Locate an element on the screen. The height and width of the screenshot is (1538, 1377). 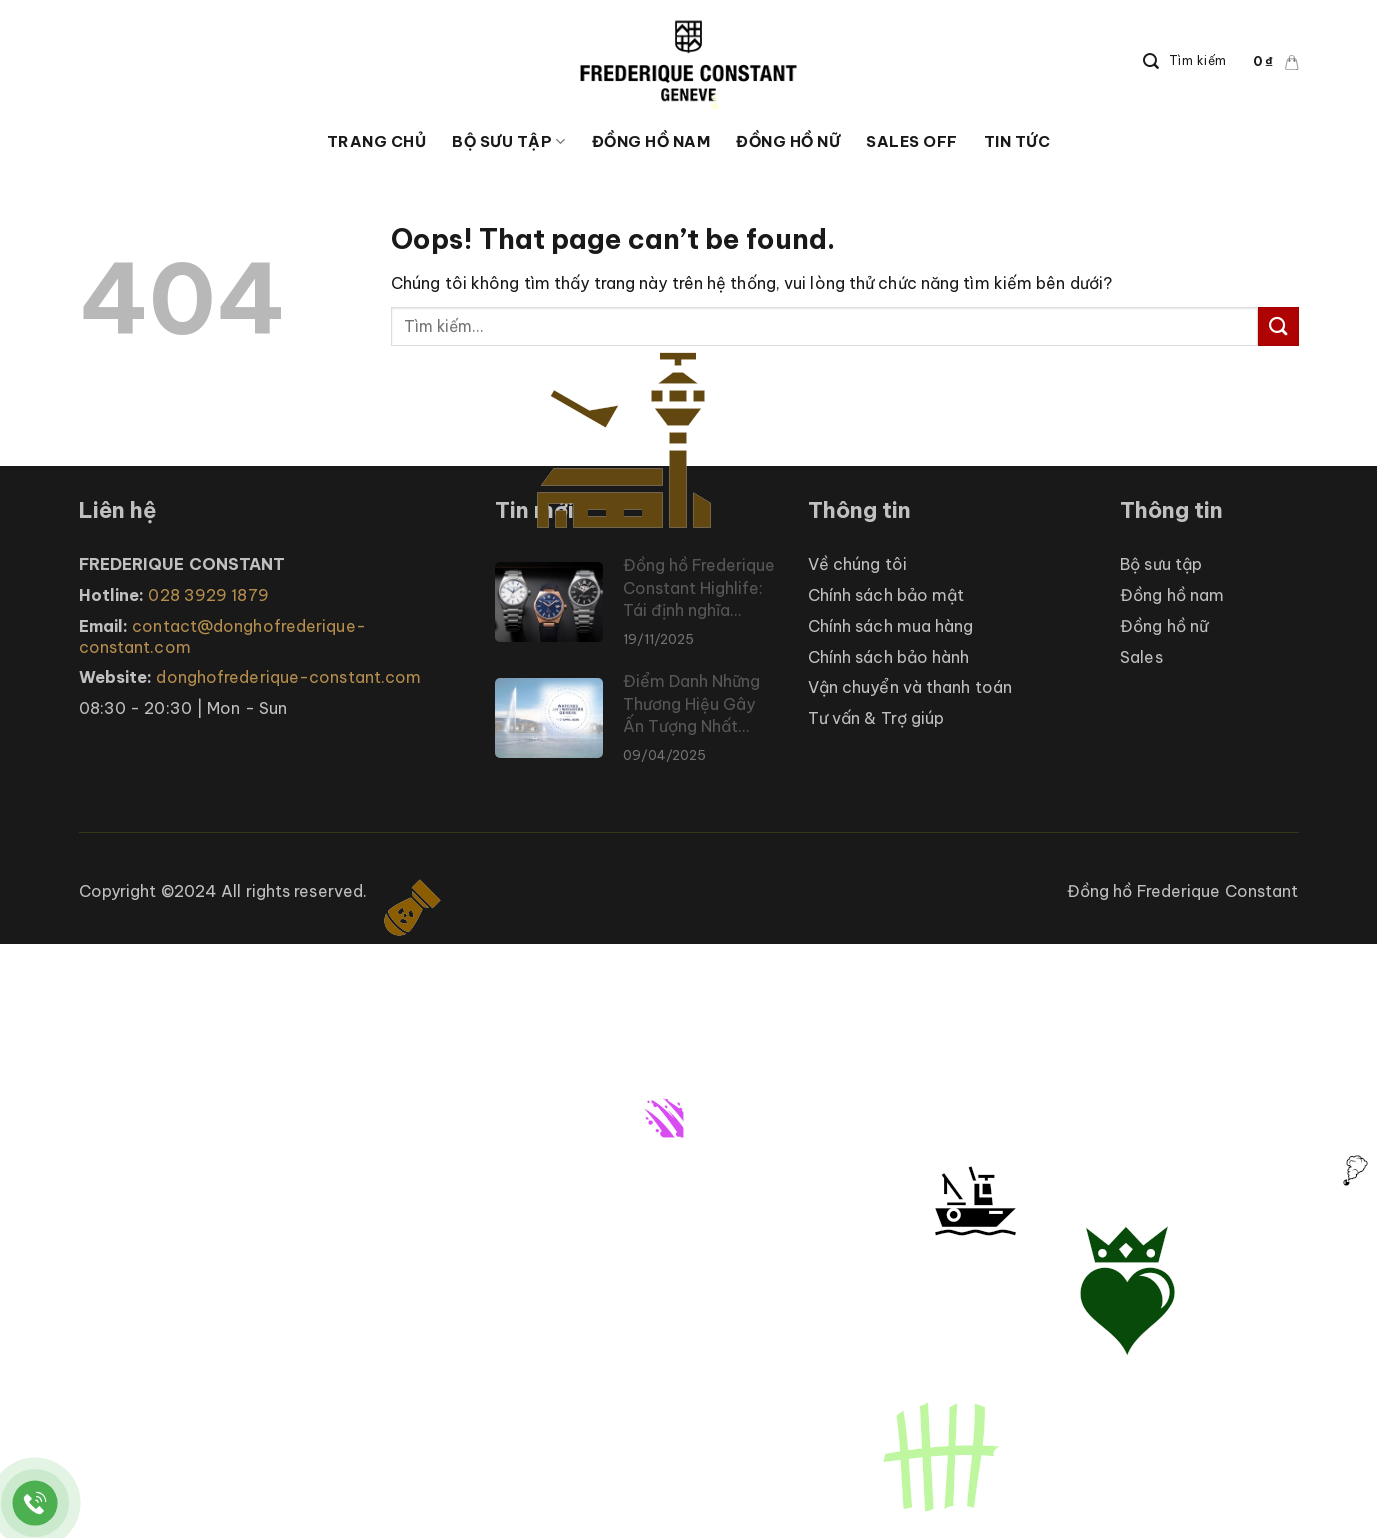
access fishing or maritime activities is located at coordinates (975, 1198).